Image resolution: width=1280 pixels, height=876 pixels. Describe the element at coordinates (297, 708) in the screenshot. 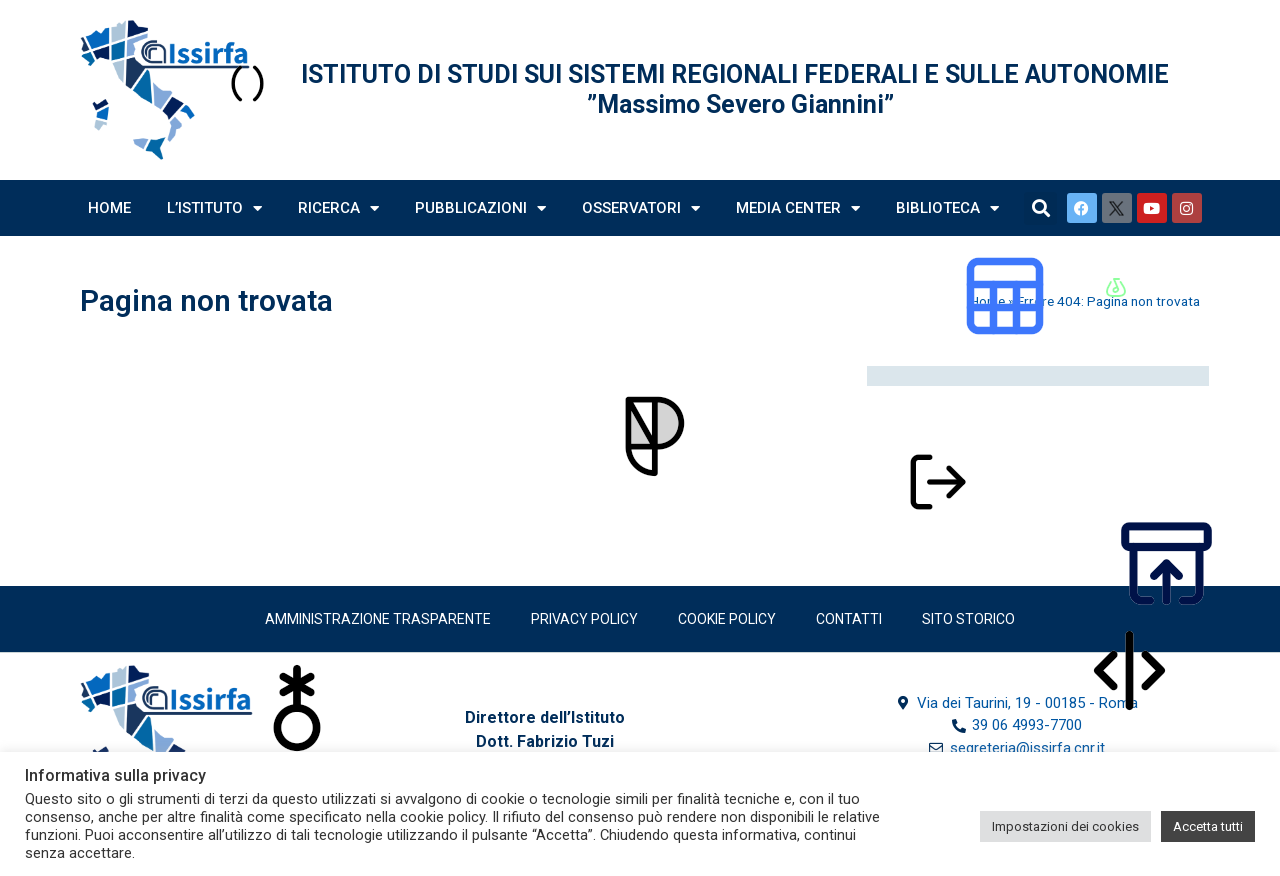

I see `indicates non-binary gender identity option` at that location.